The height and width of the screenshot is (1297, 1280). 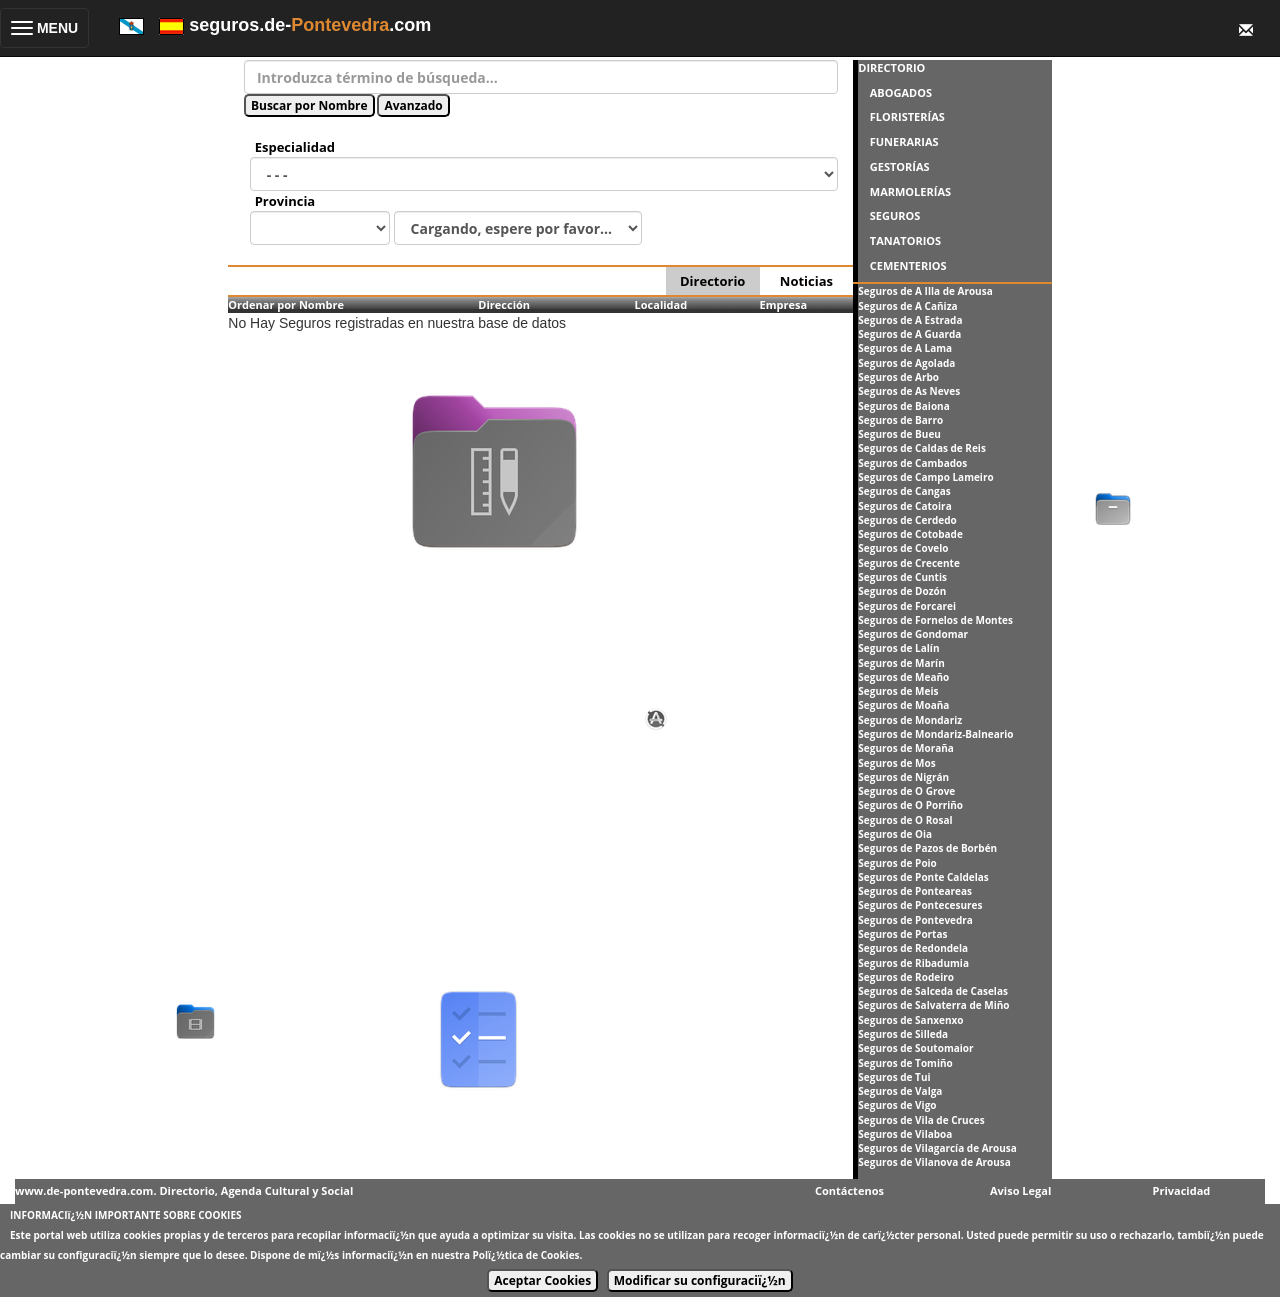 I want to click on open templates folder, so click(x=494, y=471).